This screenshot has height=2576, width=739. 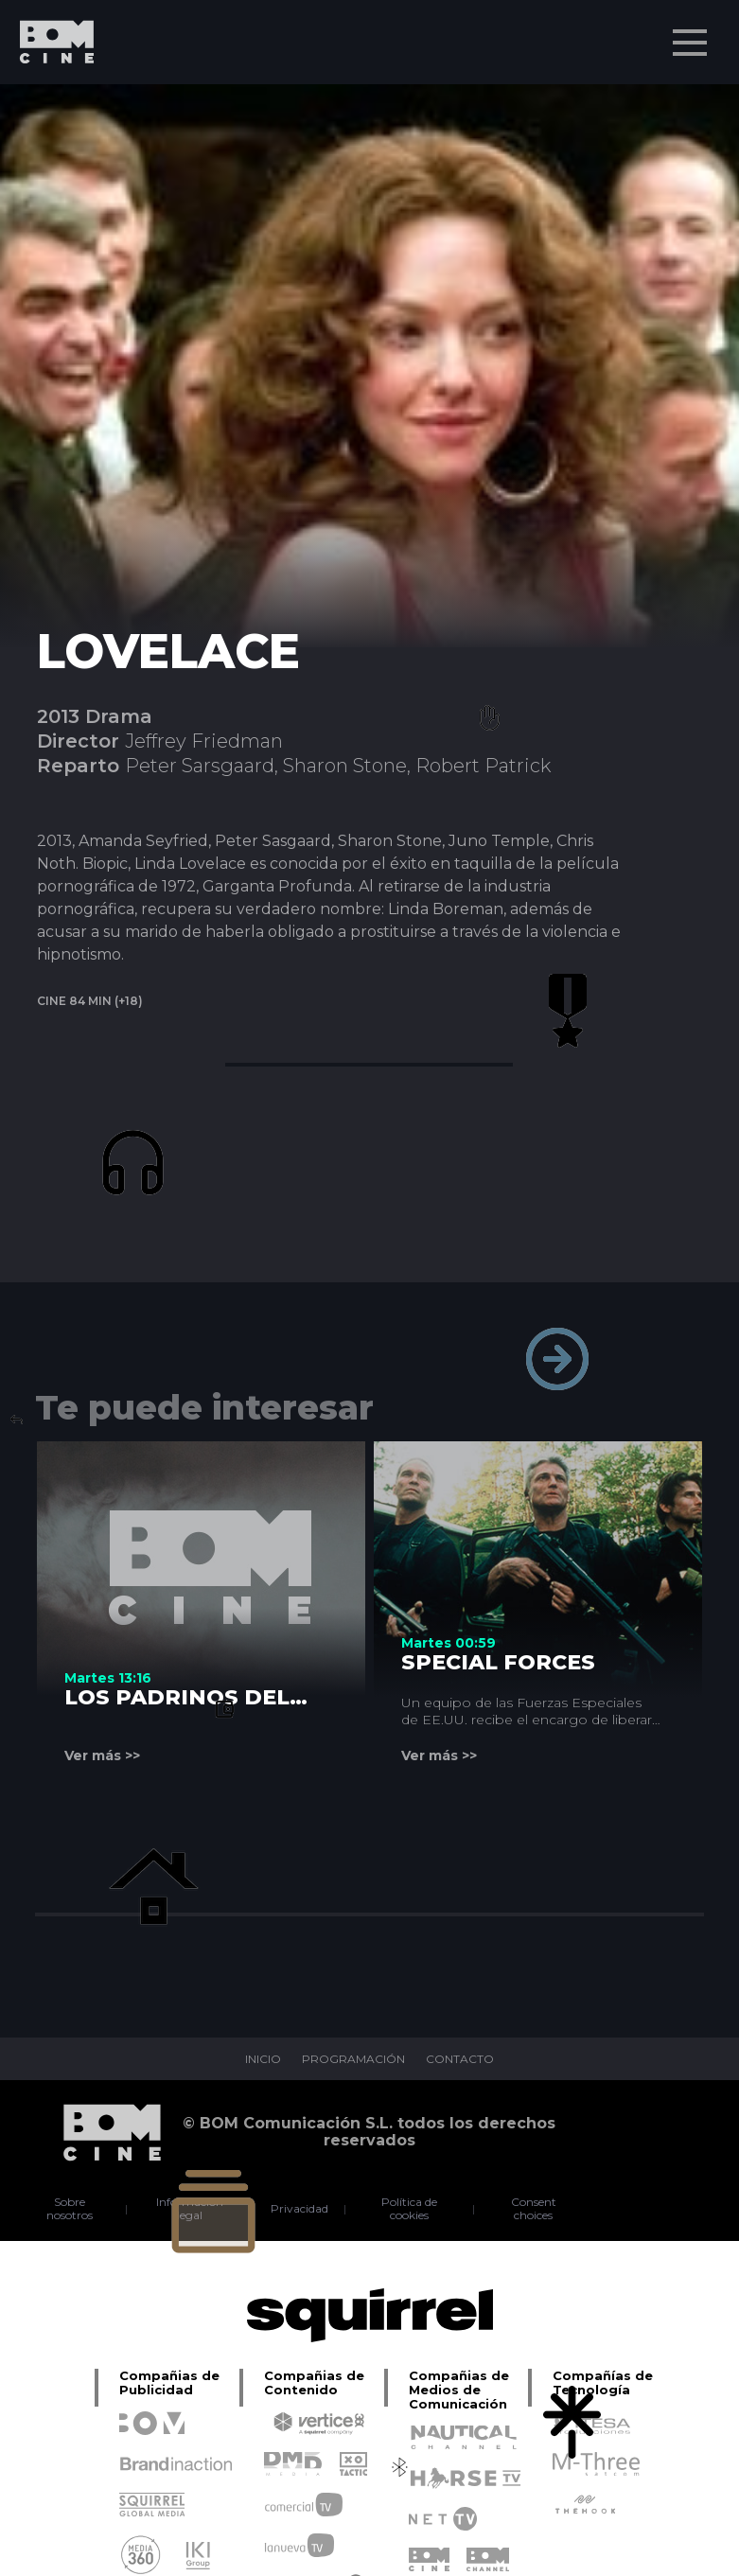 What do you see at coordinates (572, 2422) in the screenshot?
I see `visit linktree profile` at bounding box center [572, 2422].